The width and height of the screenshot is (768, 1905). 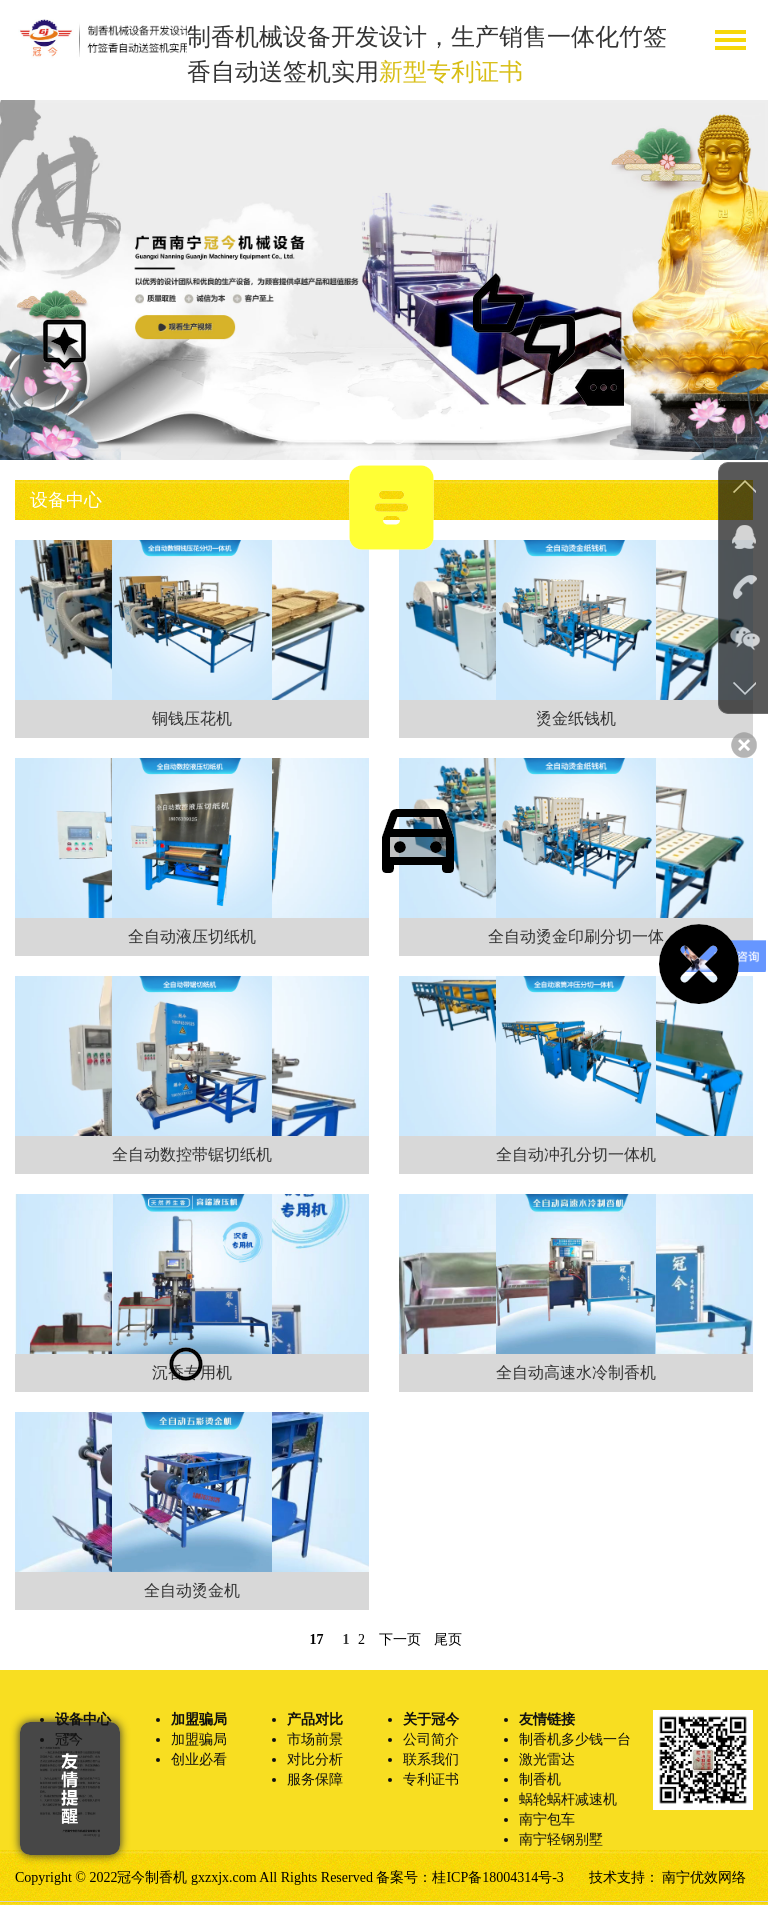 What do you see at coordinates (418, 841) in the screenshot?
I see `time to leave reminder for your commute` at bounding box center [418, 841].